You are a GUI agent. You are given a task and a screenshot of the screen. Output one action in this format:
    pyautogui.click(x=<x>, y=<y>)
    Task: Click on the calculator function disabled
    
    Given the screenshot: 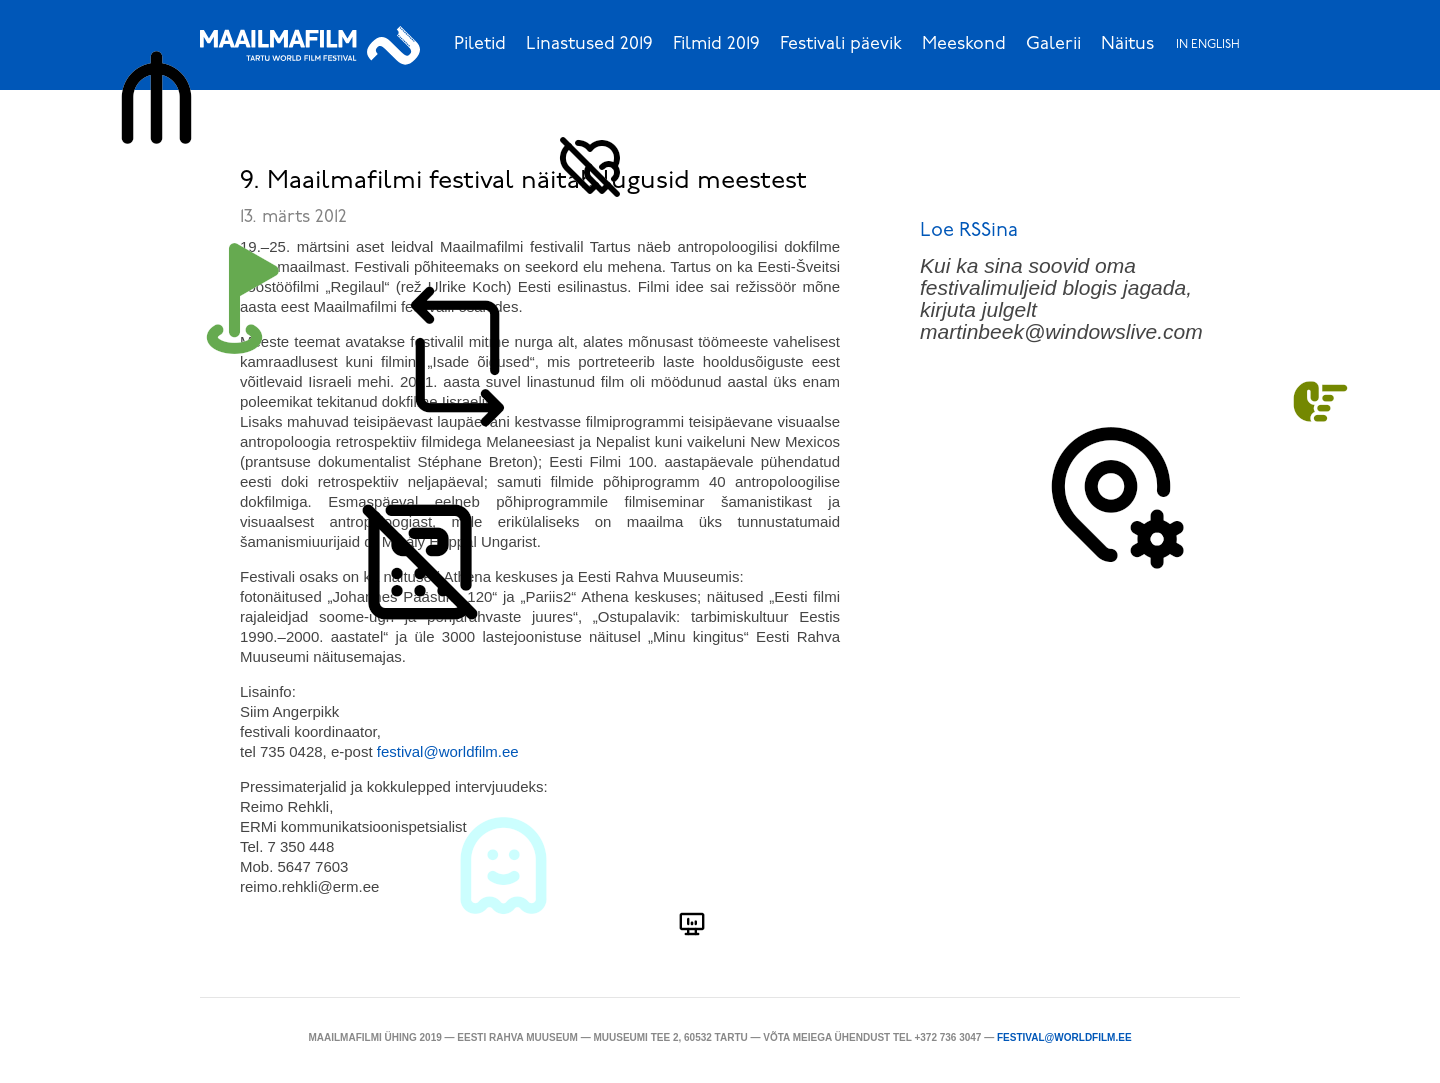 What is the action you would take?
    pyautogui.click(x=420, y=562)
    